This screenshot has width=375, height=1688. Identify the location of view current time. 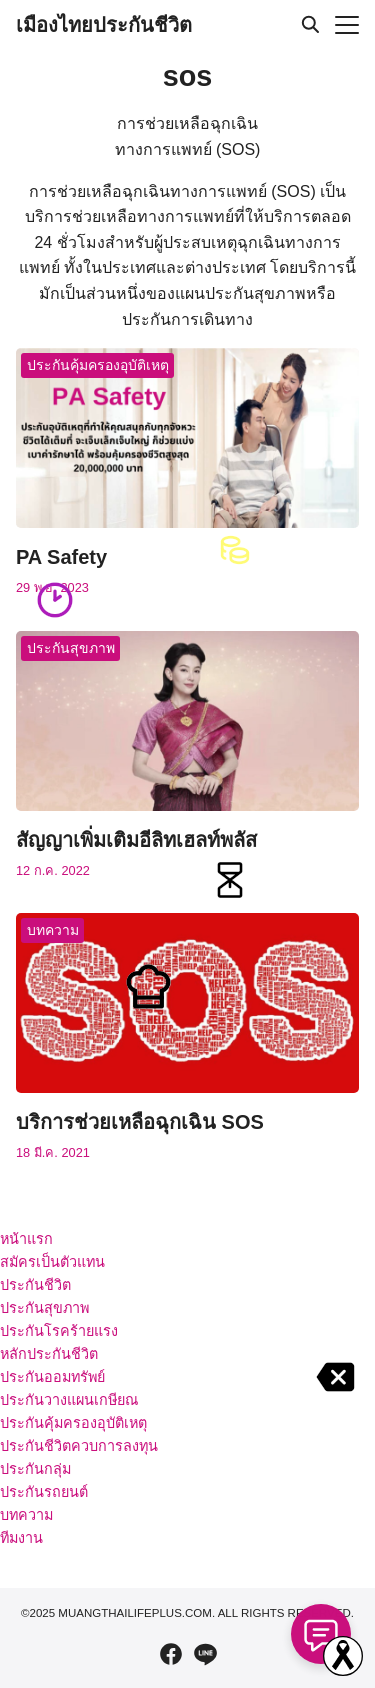
(55, 600).